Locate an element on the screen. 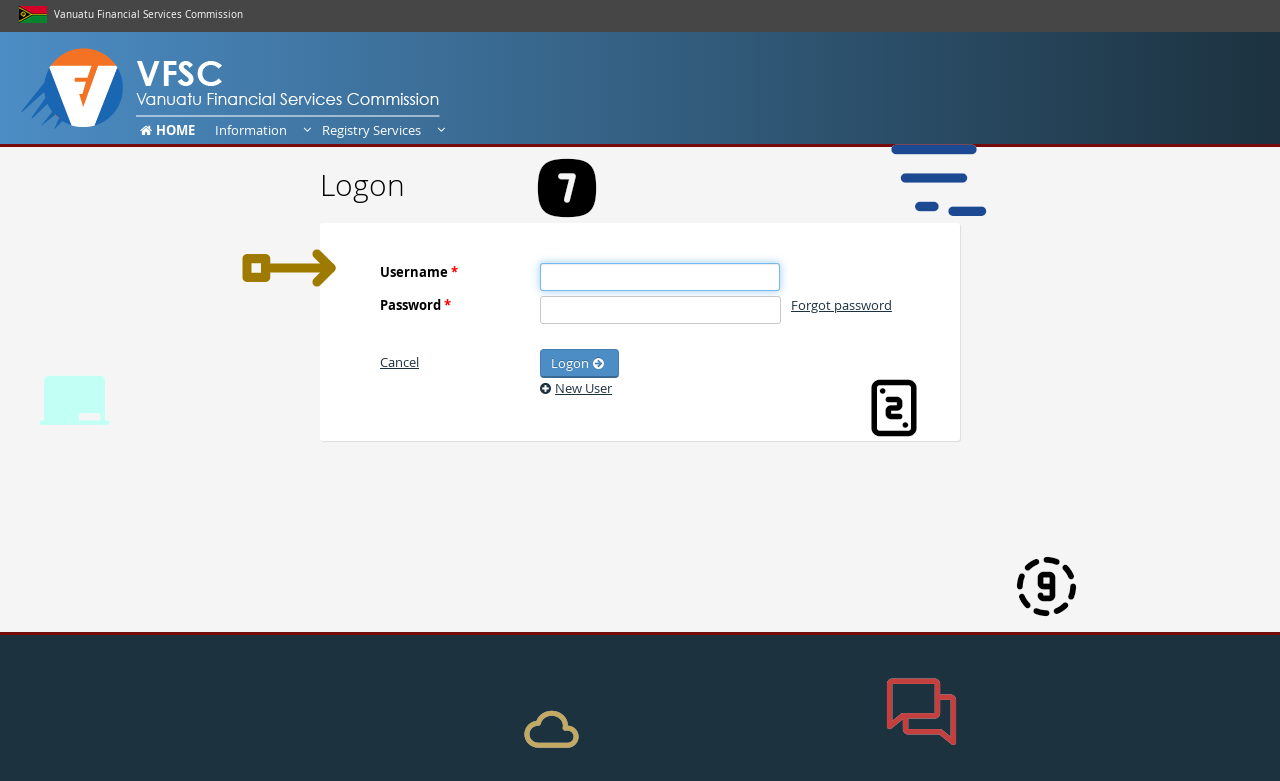 This screenshot has height=781, width=1280. move item to the right is located at coordinates (289, 268).